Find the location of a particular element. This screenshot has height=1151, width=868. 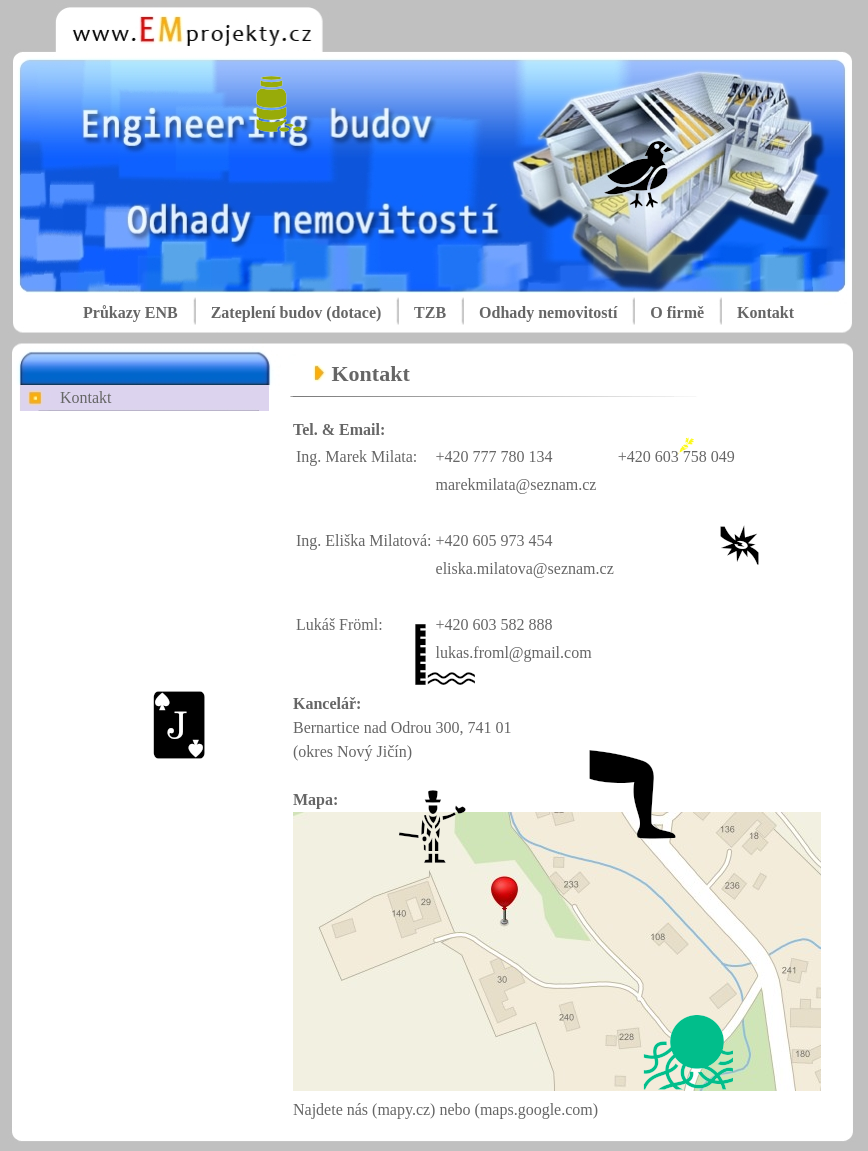

select leg in body part anatomy diagram is located at coordinates (633, 794).